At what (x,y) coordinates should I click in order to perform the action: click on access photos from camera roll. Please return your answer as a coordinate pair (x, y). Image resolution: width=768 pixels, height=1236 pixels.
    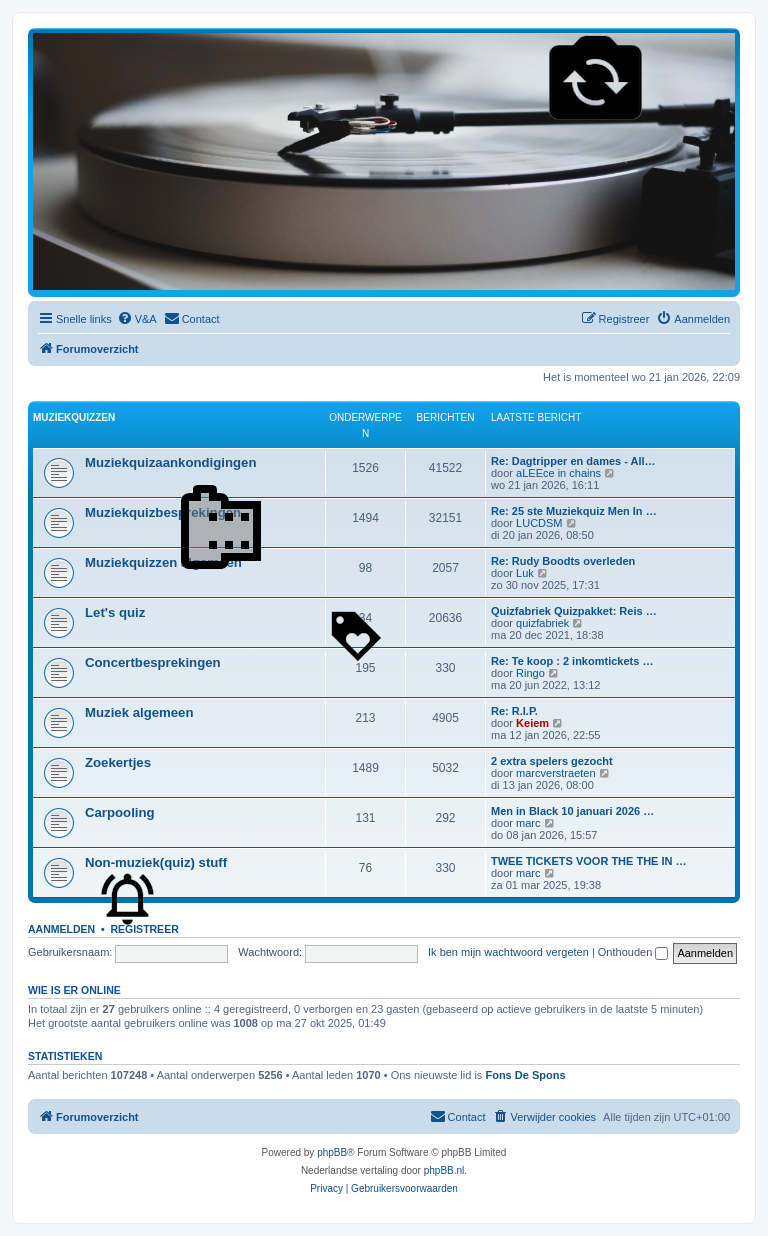
    Looking at the image, I should click on (221, 529).